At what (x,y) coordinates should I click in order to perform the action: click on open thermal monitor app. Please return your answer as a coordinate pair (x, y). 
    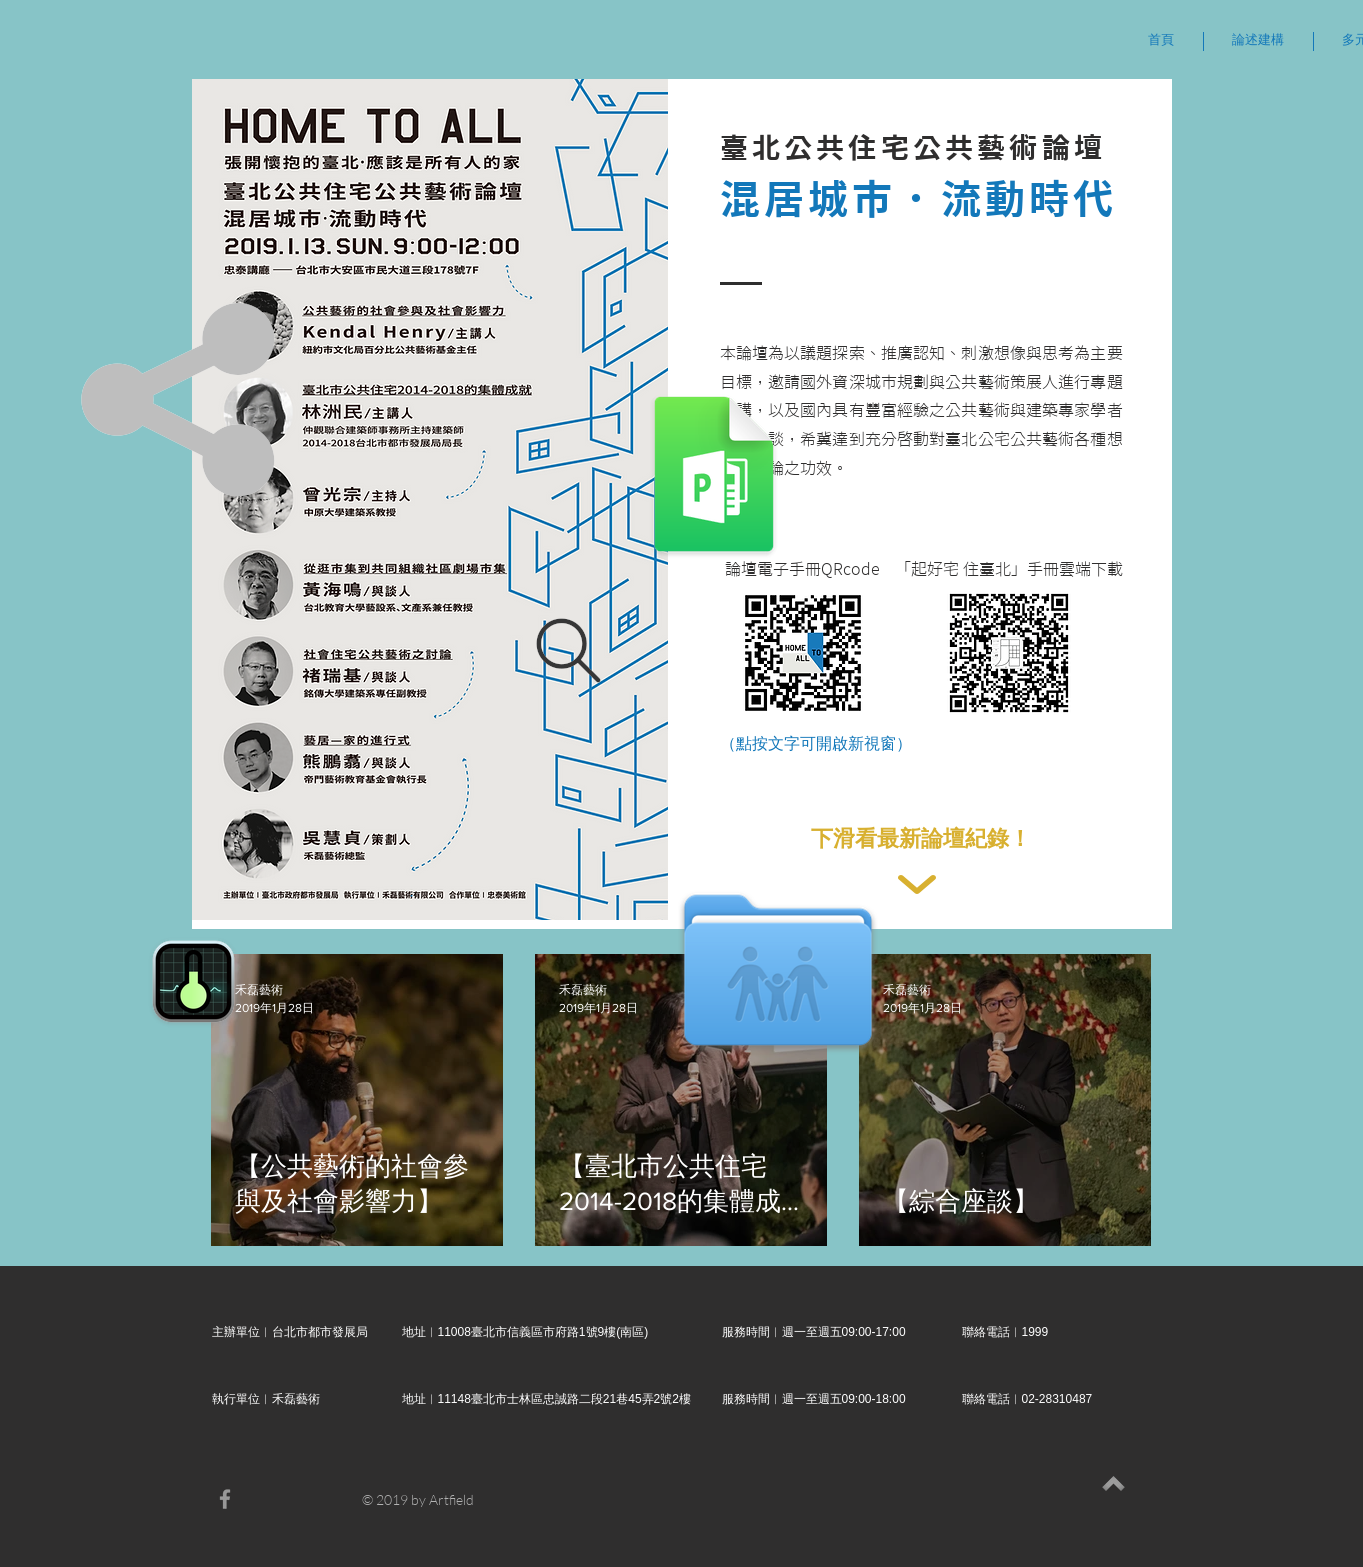
    Looking at the image, I should click on (193, 981).